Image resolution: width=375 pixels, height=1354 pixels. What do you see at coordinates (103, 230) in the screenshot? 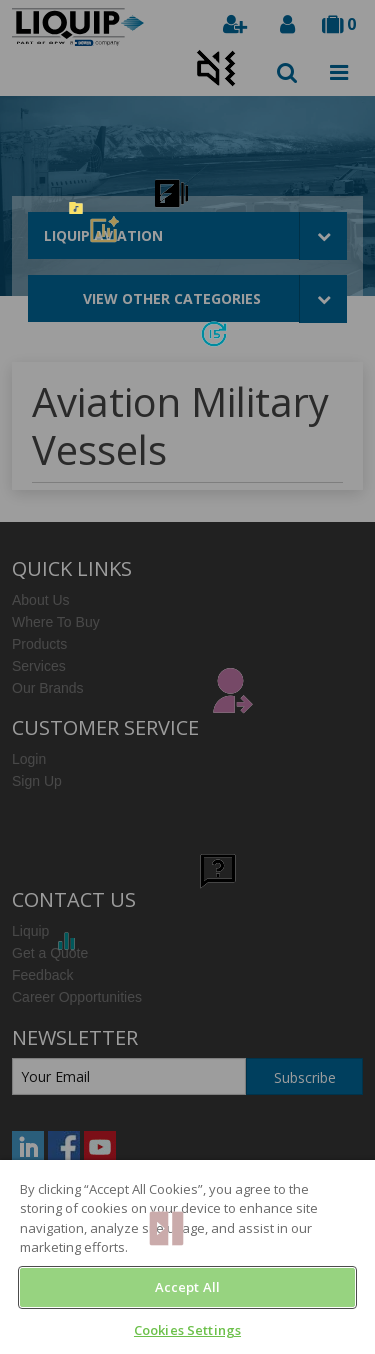
I see `view AI-generated analytics or insights` at bounding box center [103, 230].